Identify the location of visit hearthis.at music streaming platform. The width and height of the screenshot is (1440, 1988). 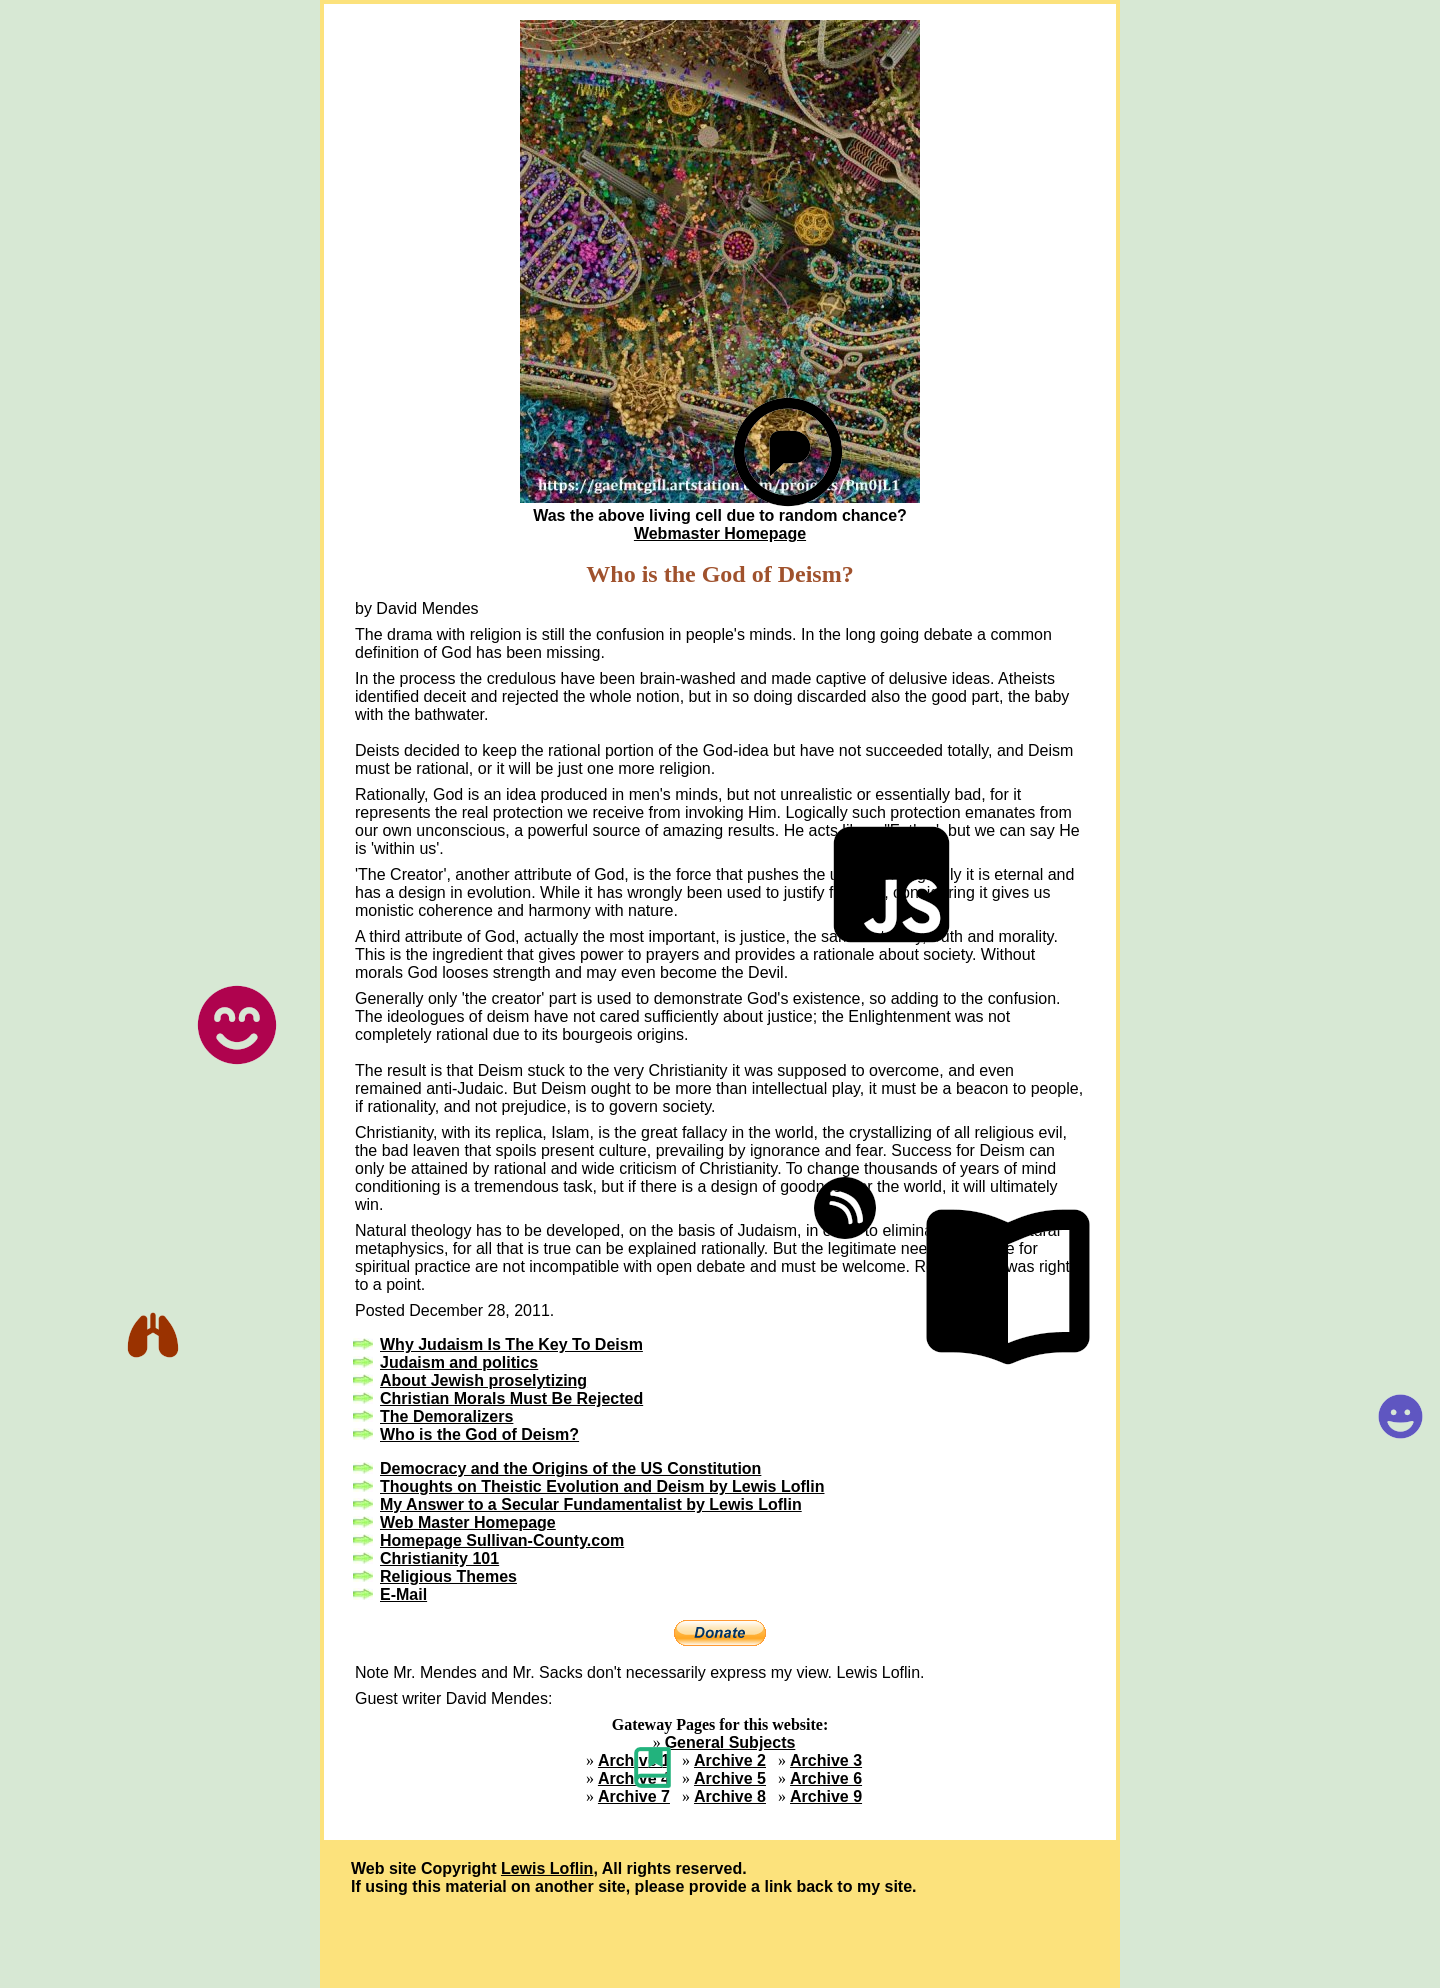
(845, 1208).